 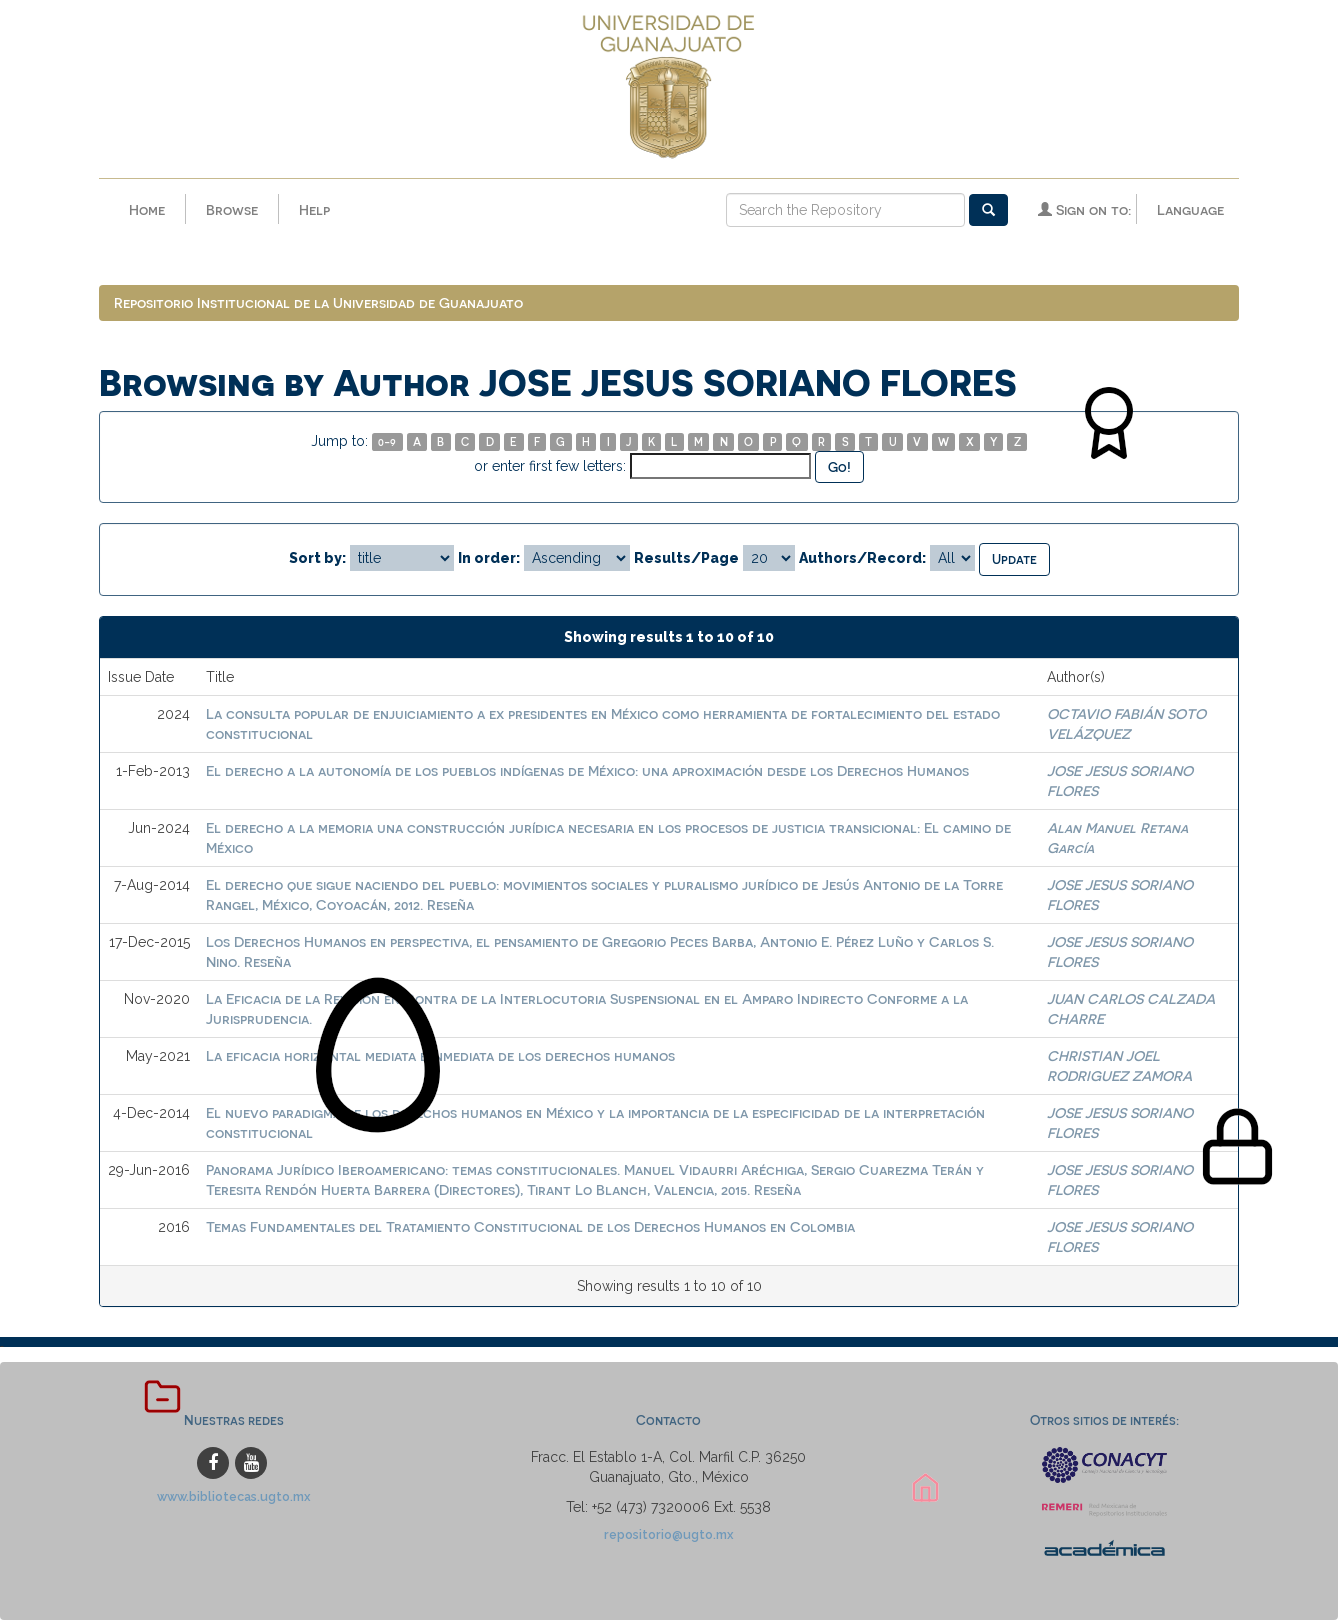 I want to click on view achievements or awards, so click(x=1109, y=423).